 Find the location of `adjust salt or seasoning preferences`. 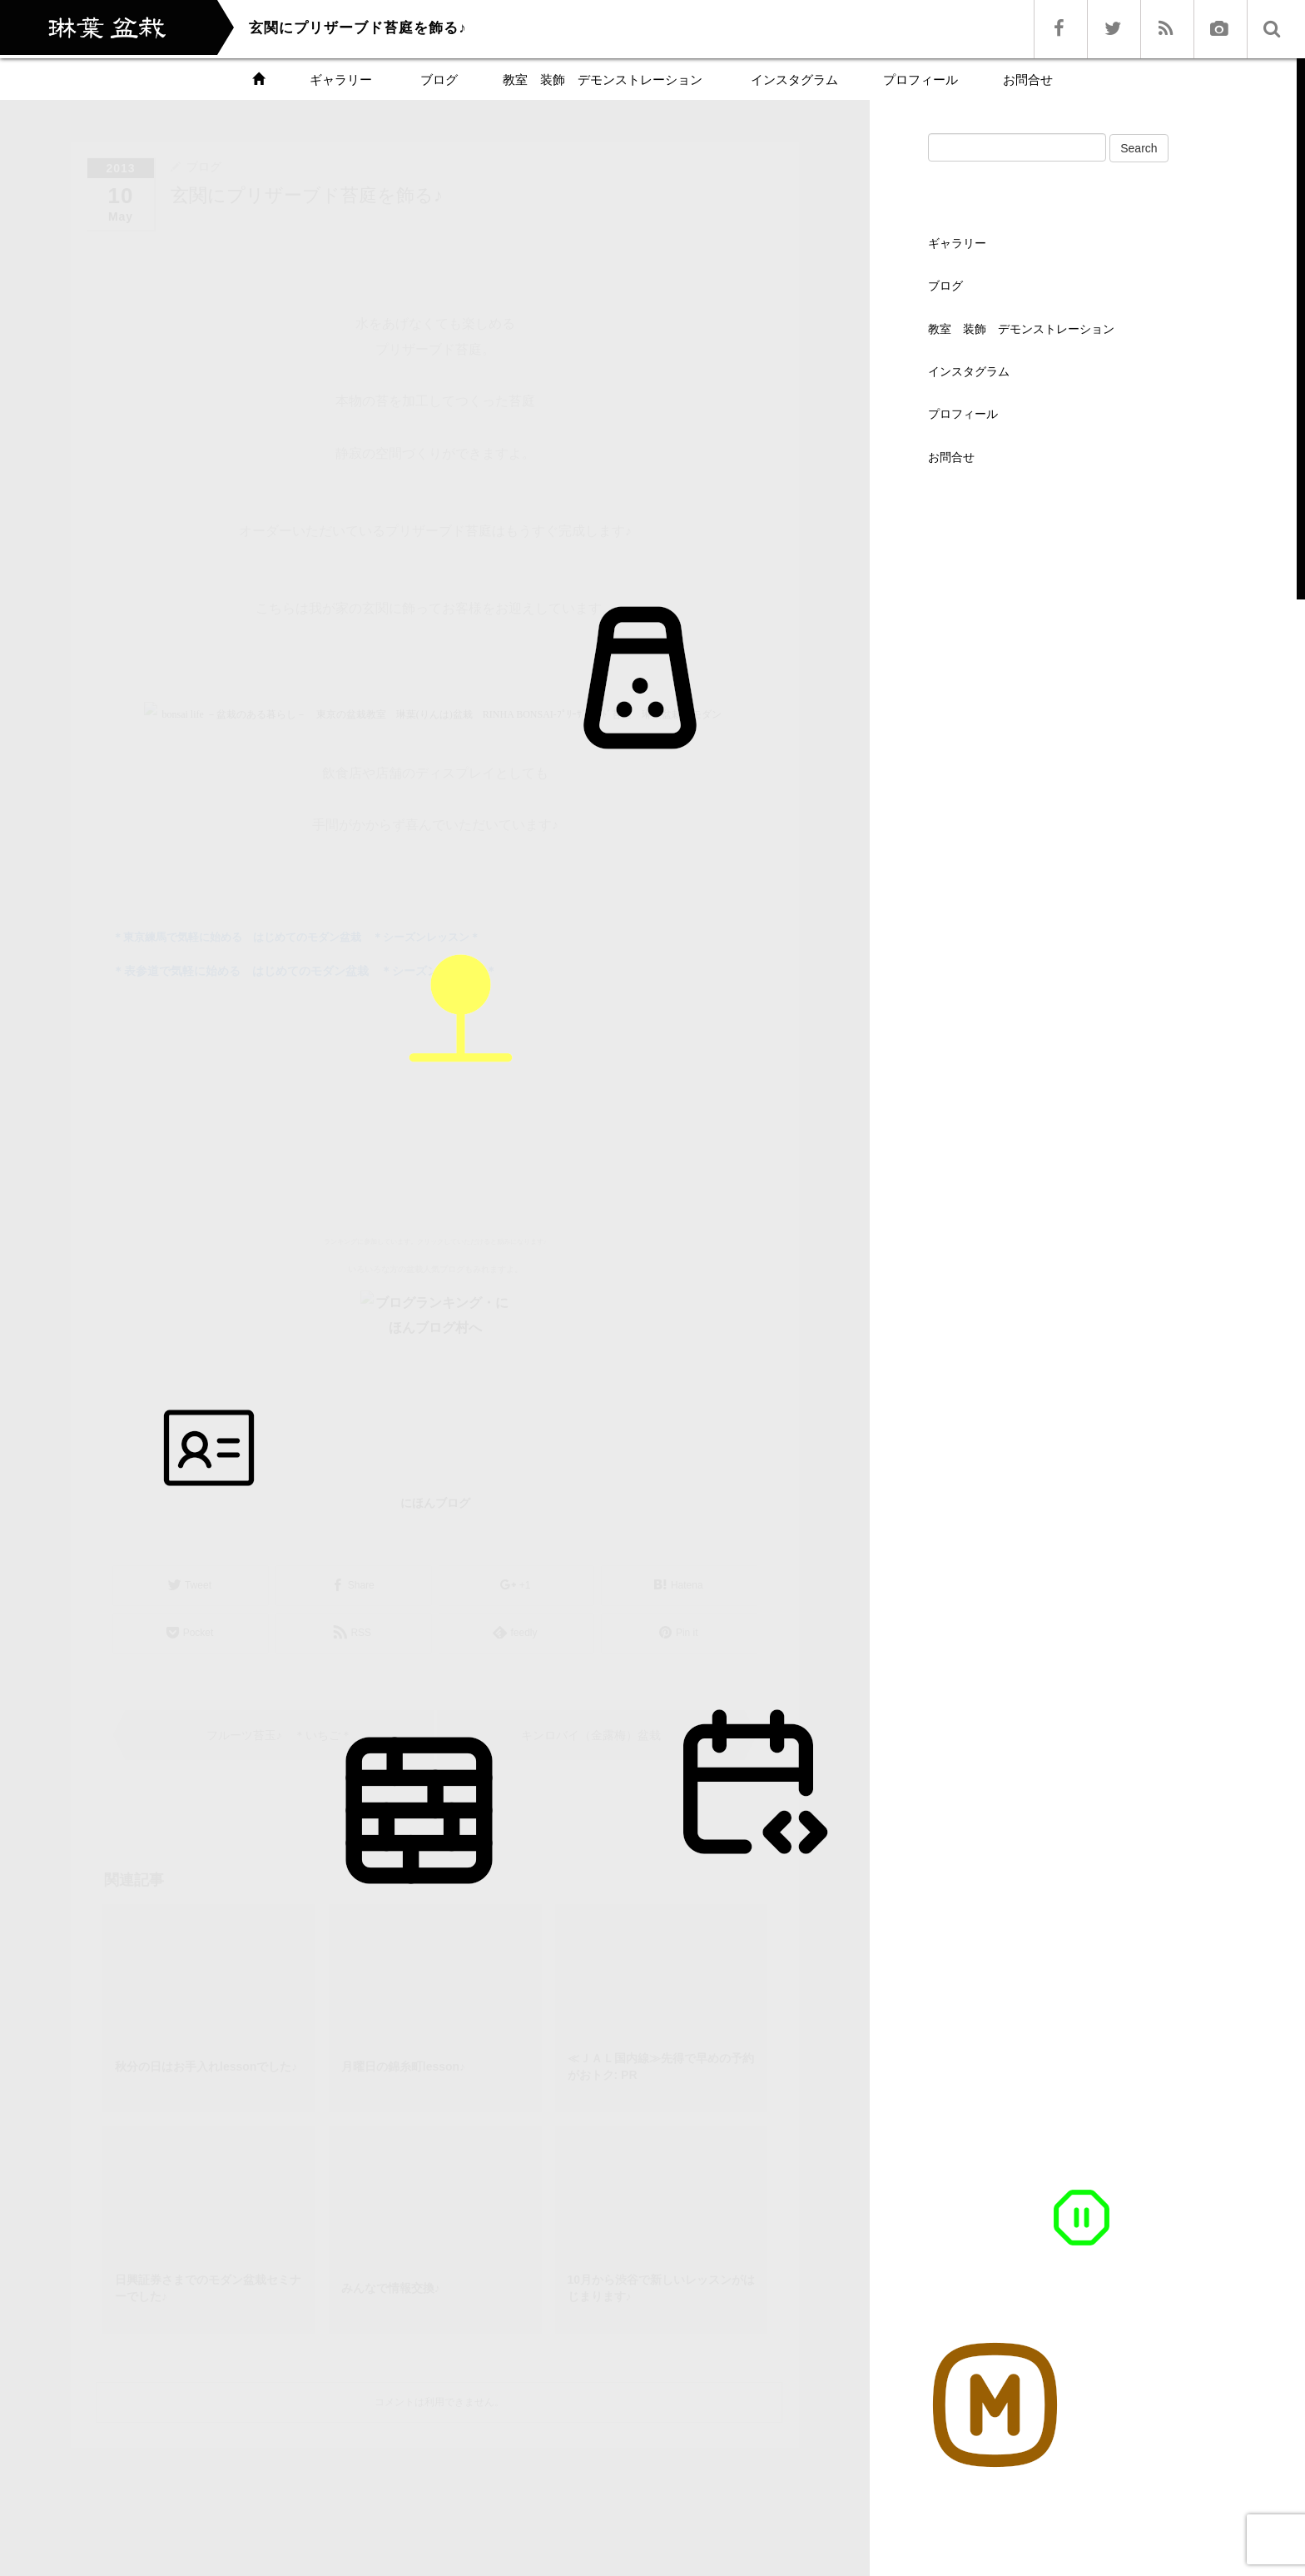

adjust salt or seasoning preferences is located at coordinates (640, 678).